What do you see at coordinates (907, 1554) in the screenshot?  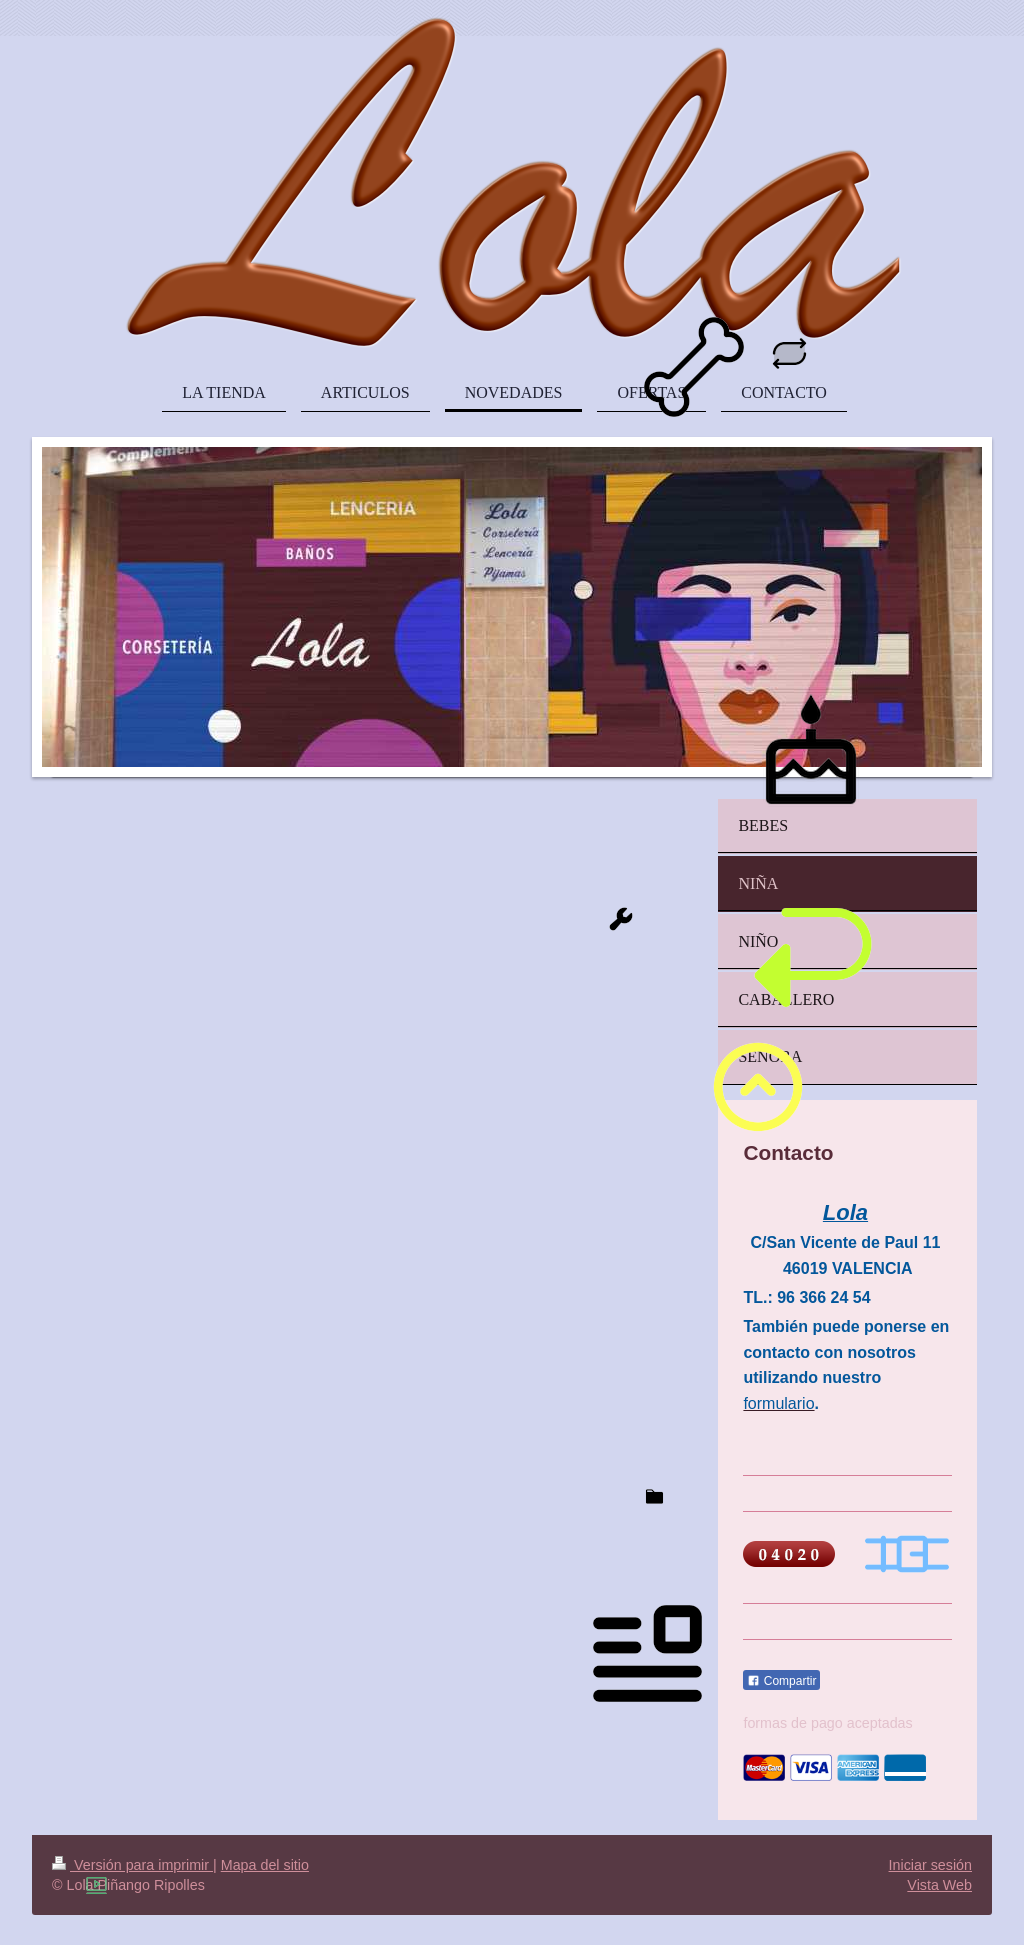 I see `adjust belt or strap settings` at bounding box center [907, 1554].